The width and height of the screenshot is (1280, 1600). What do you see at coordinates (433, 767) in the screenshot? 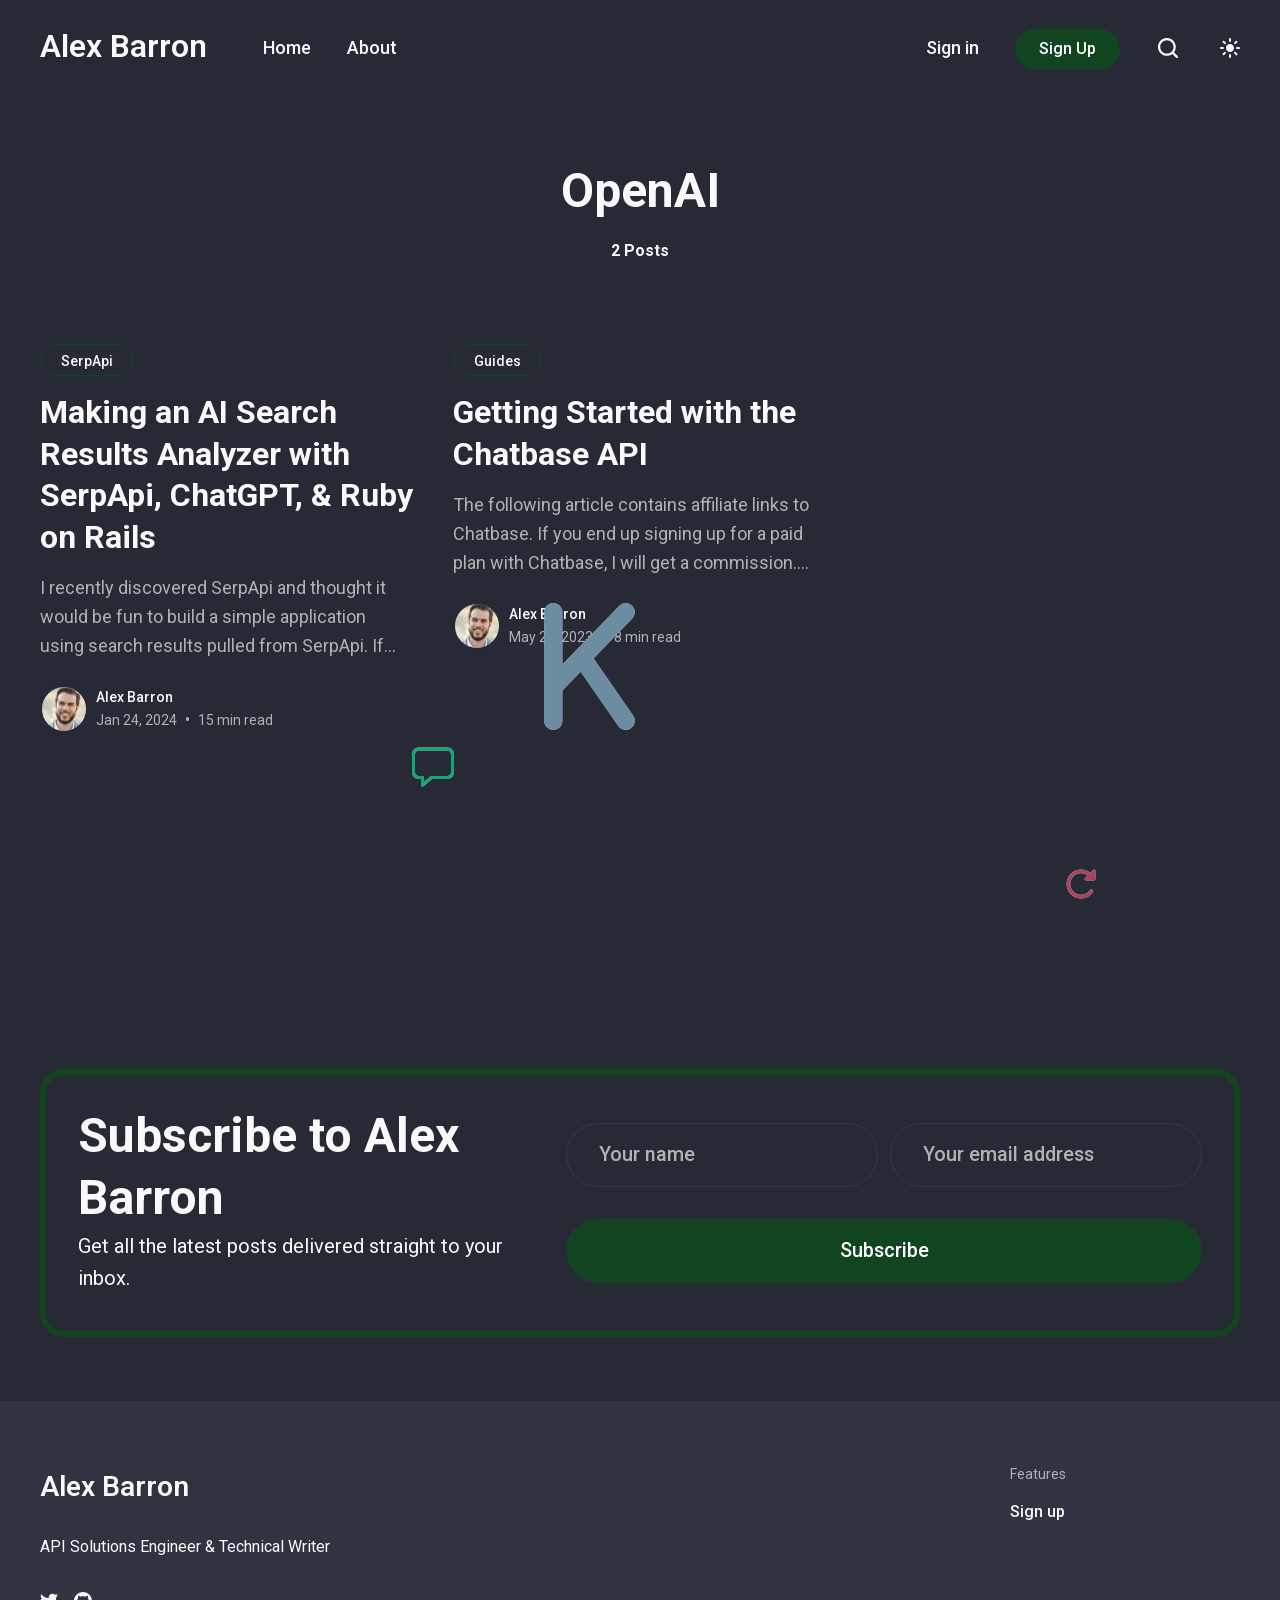
I see `open chat or messaging` at bounding box center [433, 767].